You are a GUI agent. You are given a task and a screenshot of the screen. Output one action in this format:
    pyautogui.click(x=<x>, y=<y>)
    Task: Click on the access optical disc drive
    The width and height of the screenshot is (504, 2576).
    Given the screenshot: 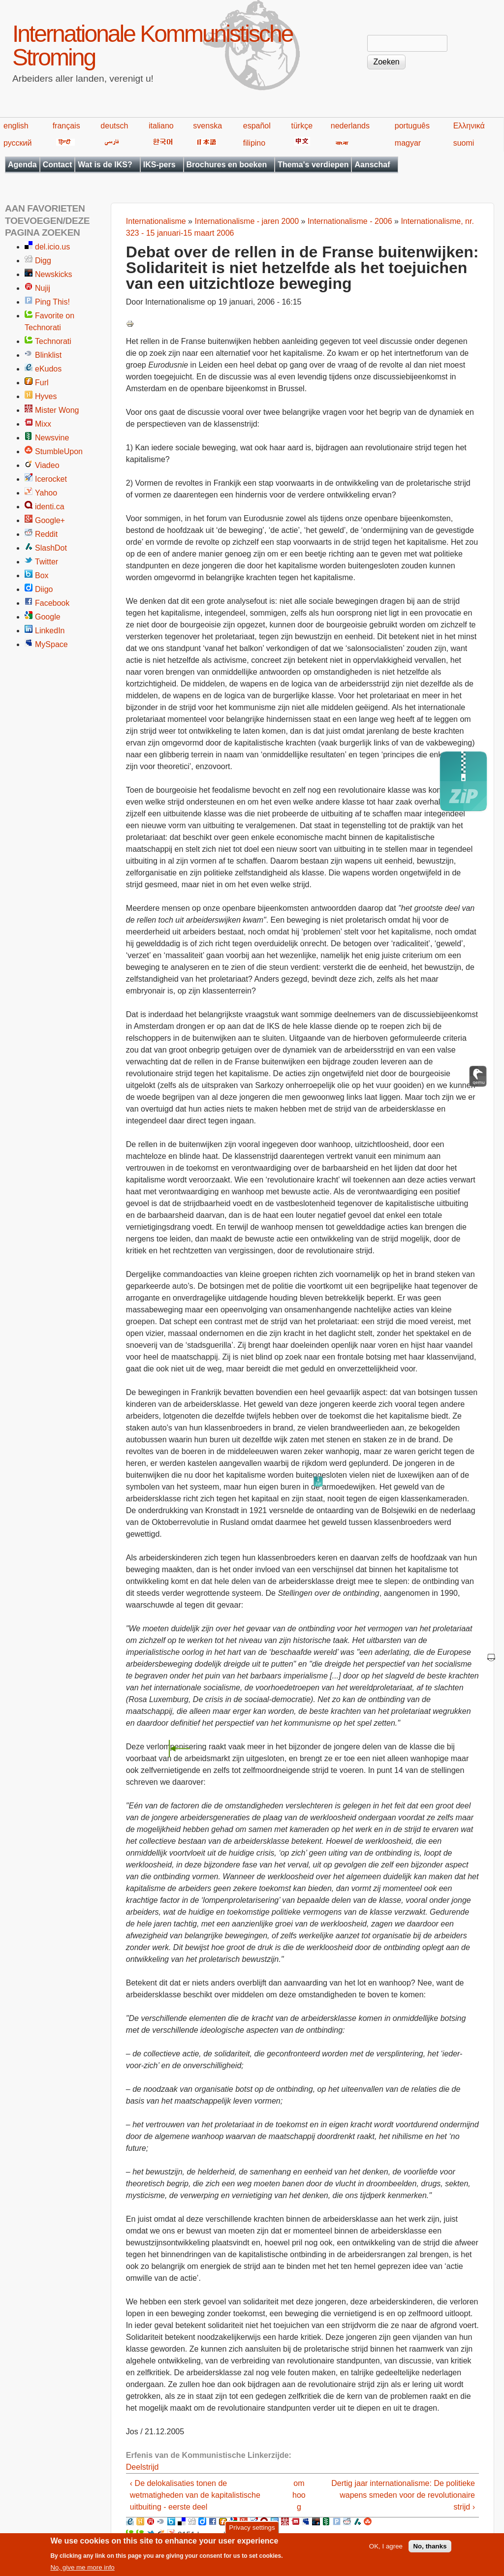 What is the action you would take?
    pyautogui.click(x=491, y=1657)
    